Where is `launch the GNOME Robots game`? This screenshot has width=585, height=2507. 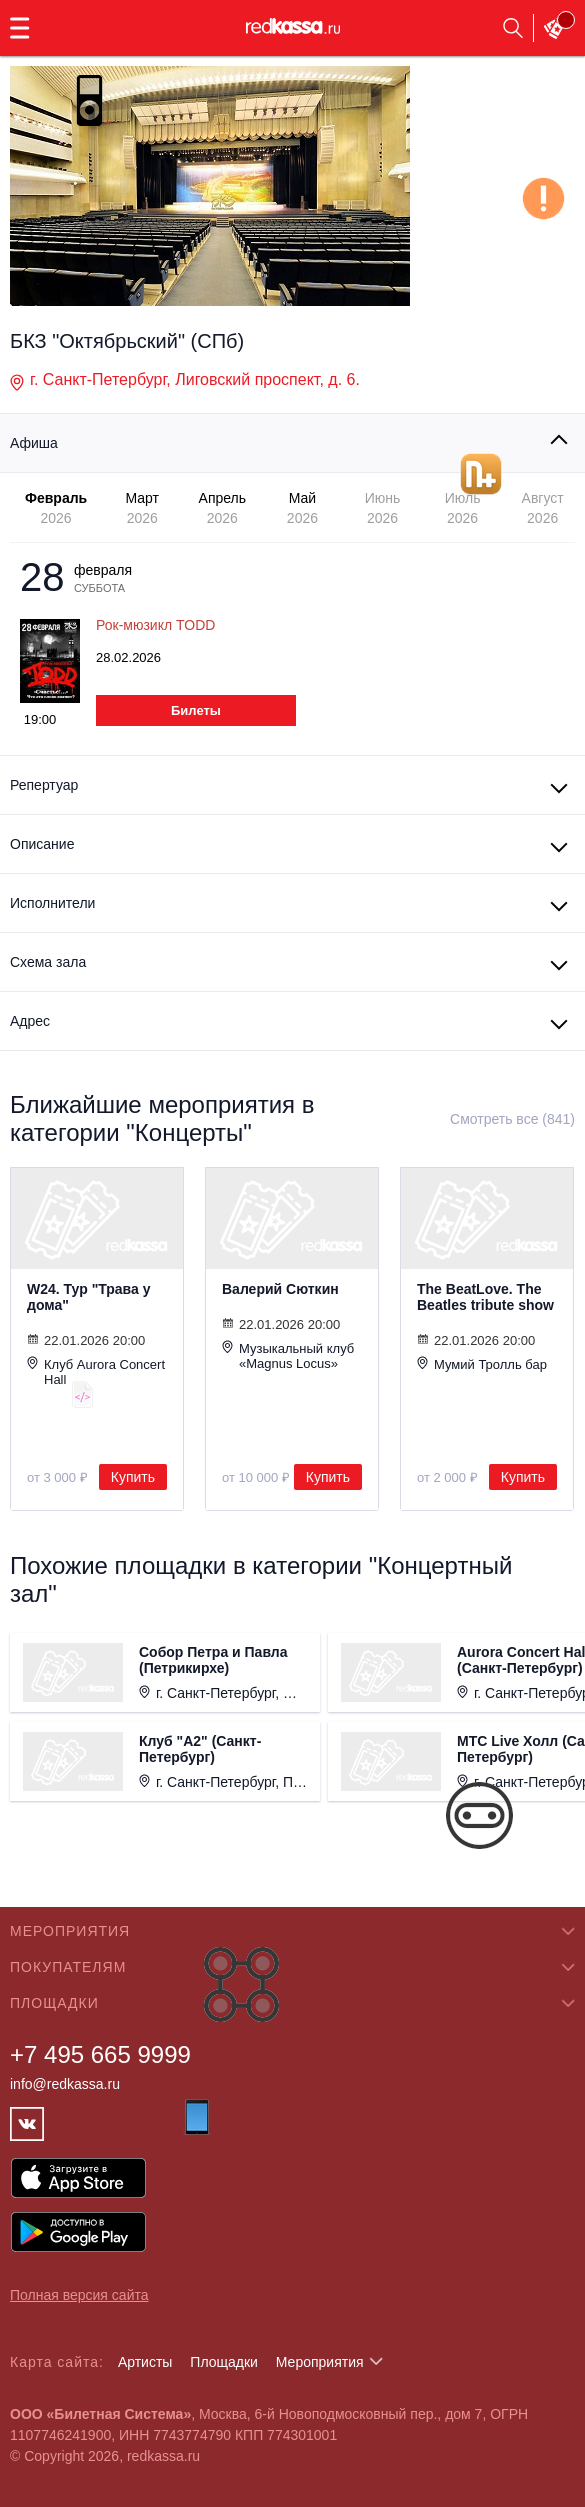 launch the GNOME Robots game is located at coordinates (479, 1815).